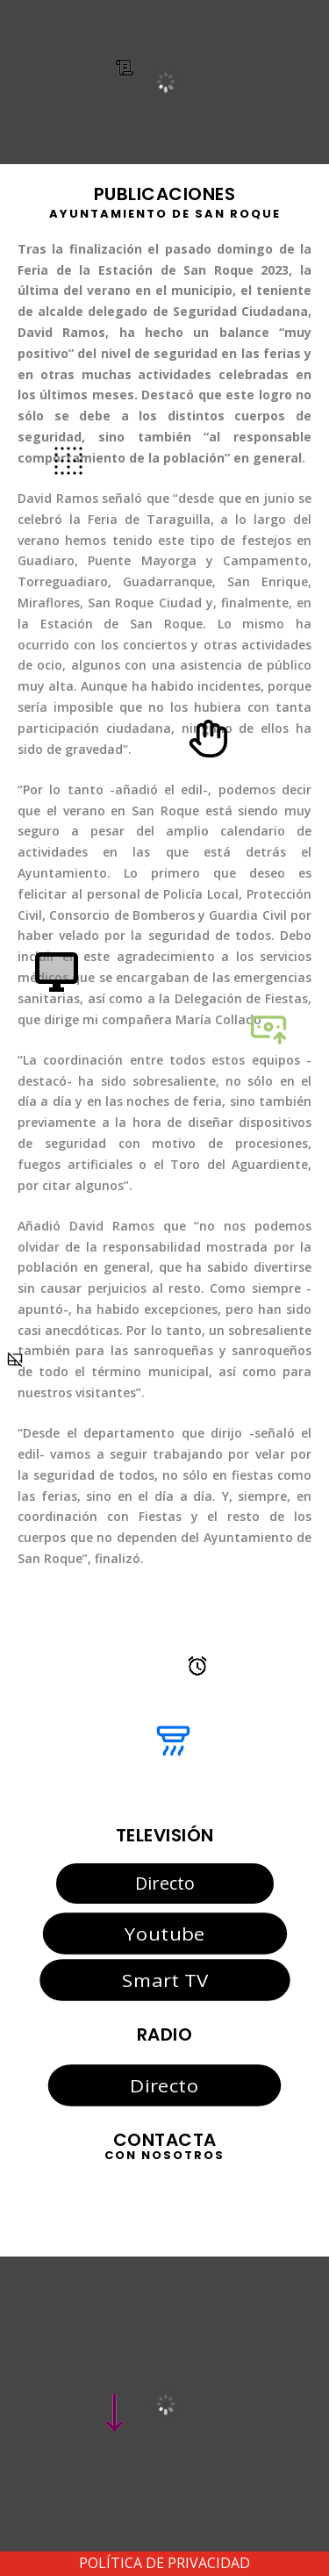 The image size is (329, 2576). What do you see at coordinates (268, 1027) in the screenshot?
I see `send money or make a payment` at bounding box center [268, 1027].